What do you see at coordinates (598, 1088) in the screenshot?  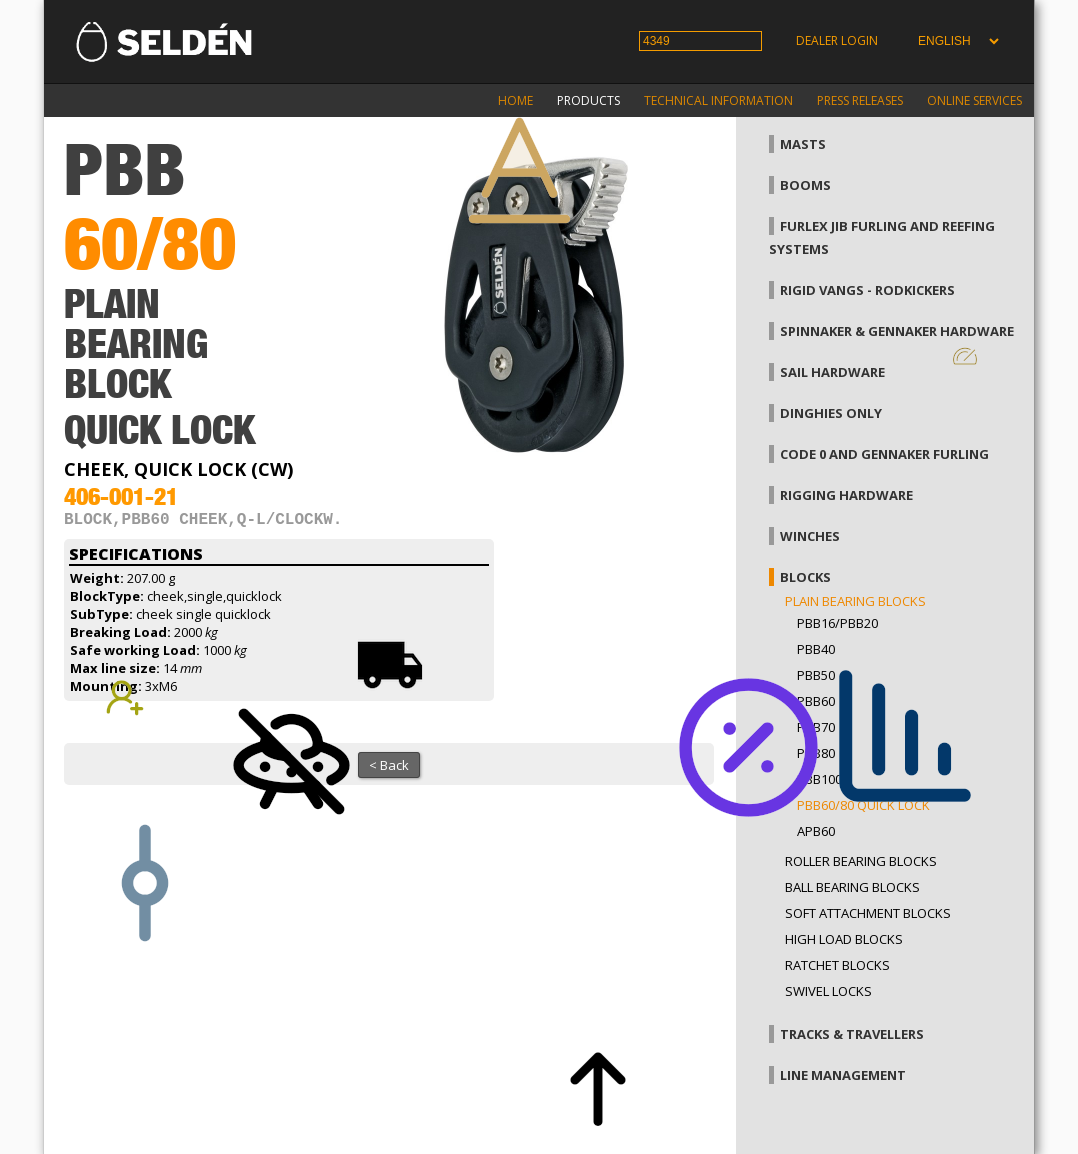 I see `scroll to top of page` at bounding box center [598, 1088].